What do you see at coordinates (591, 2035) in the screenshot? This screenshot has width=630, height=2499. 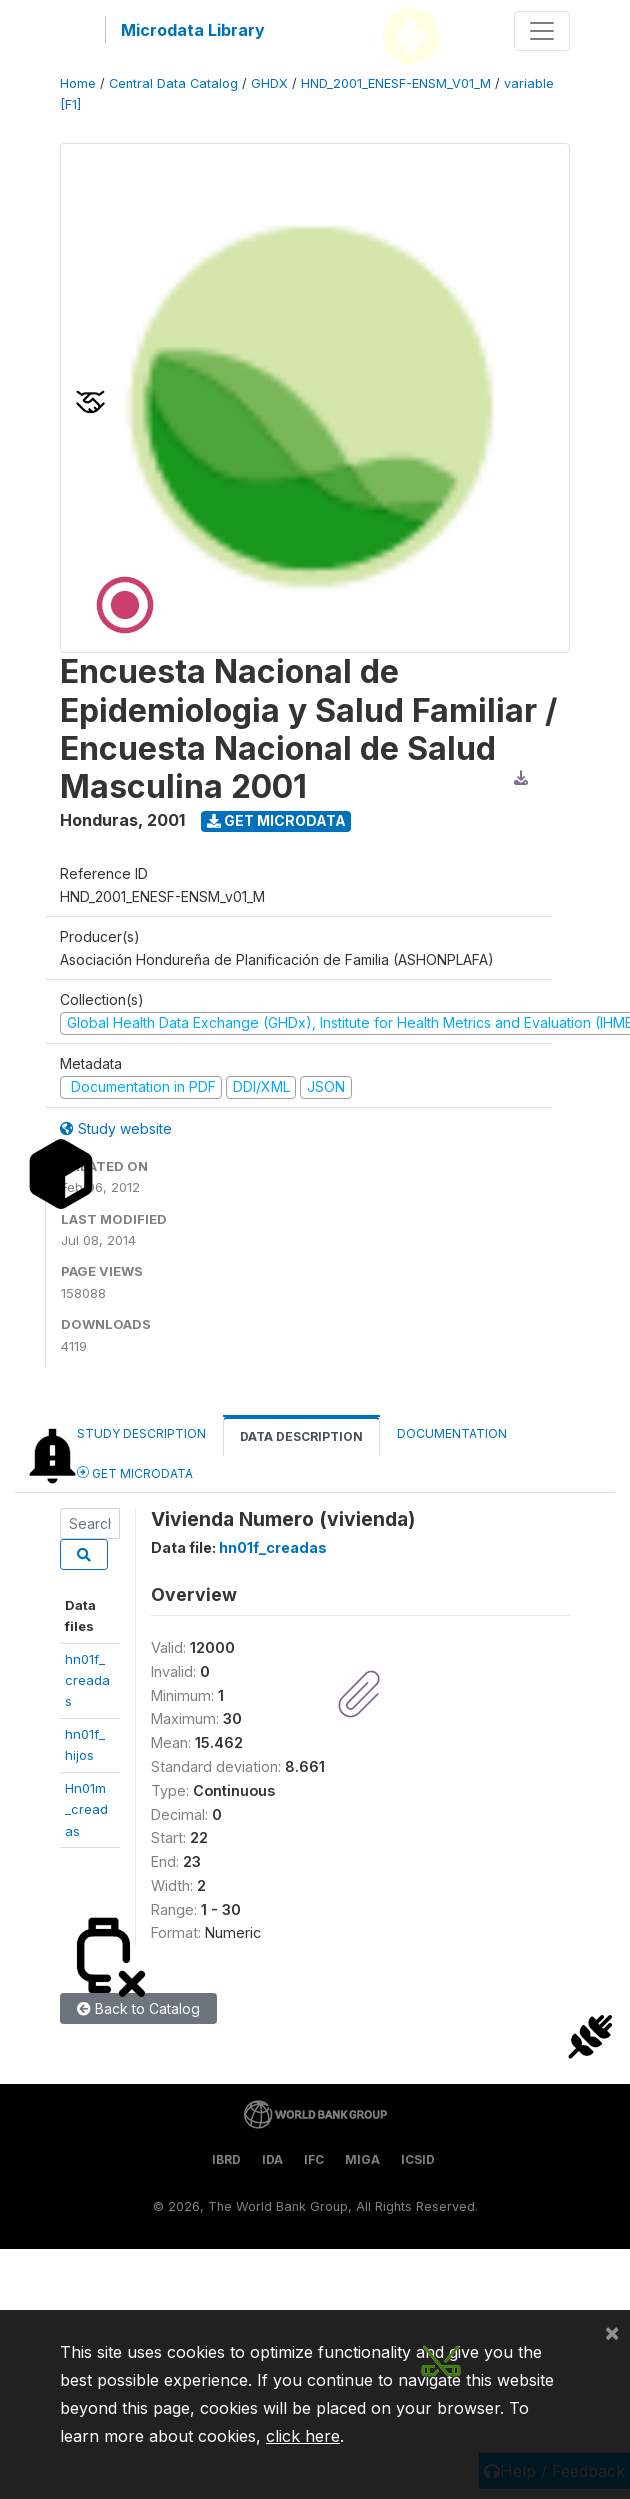 I see `indicates grain or wheat-based ingredients` at bounding box center [591, 2035].